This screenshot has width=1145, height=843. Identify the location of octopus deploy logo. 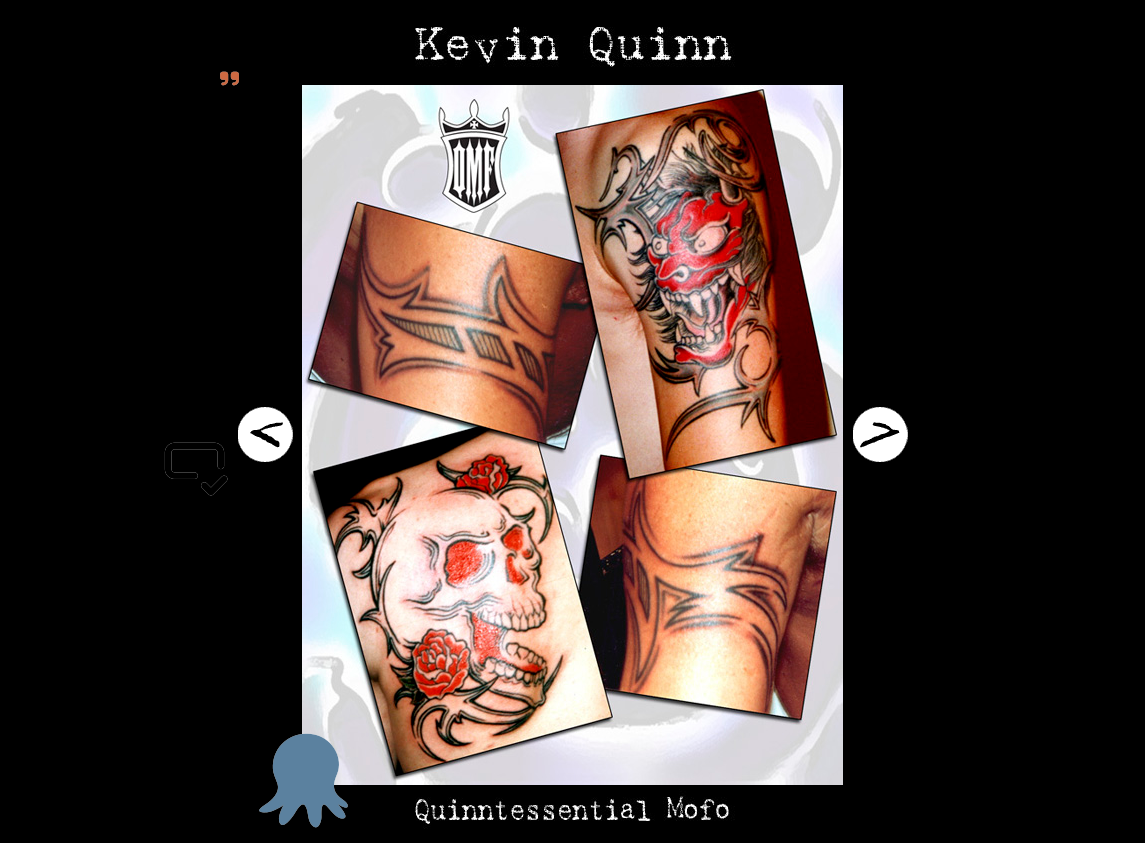
(303, 780).